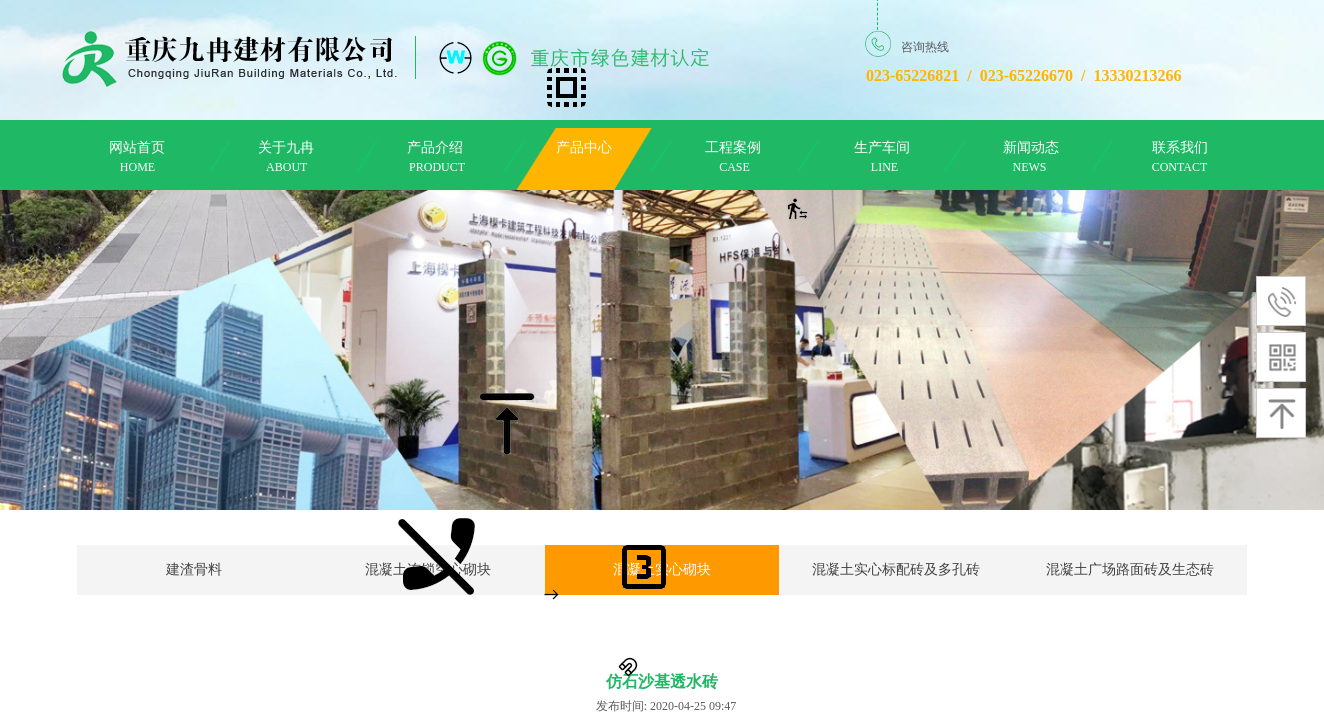 This screenshot has height=720, width=1324. I want to click on transfer between transit lines at this station, so click(797, 208).